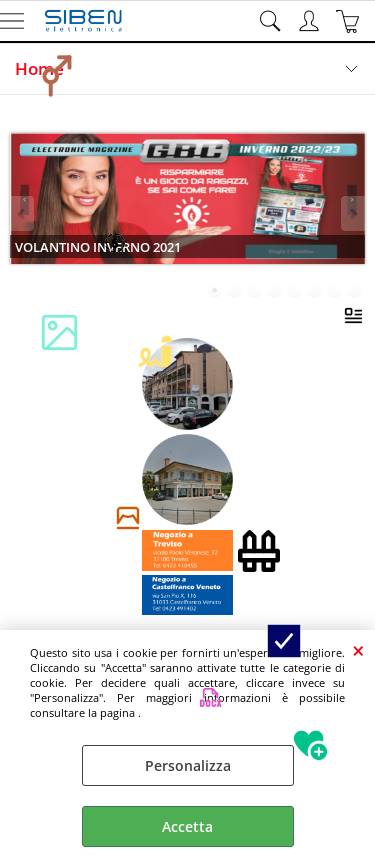  I want to click on sign or add a signature, so click(156, 353).